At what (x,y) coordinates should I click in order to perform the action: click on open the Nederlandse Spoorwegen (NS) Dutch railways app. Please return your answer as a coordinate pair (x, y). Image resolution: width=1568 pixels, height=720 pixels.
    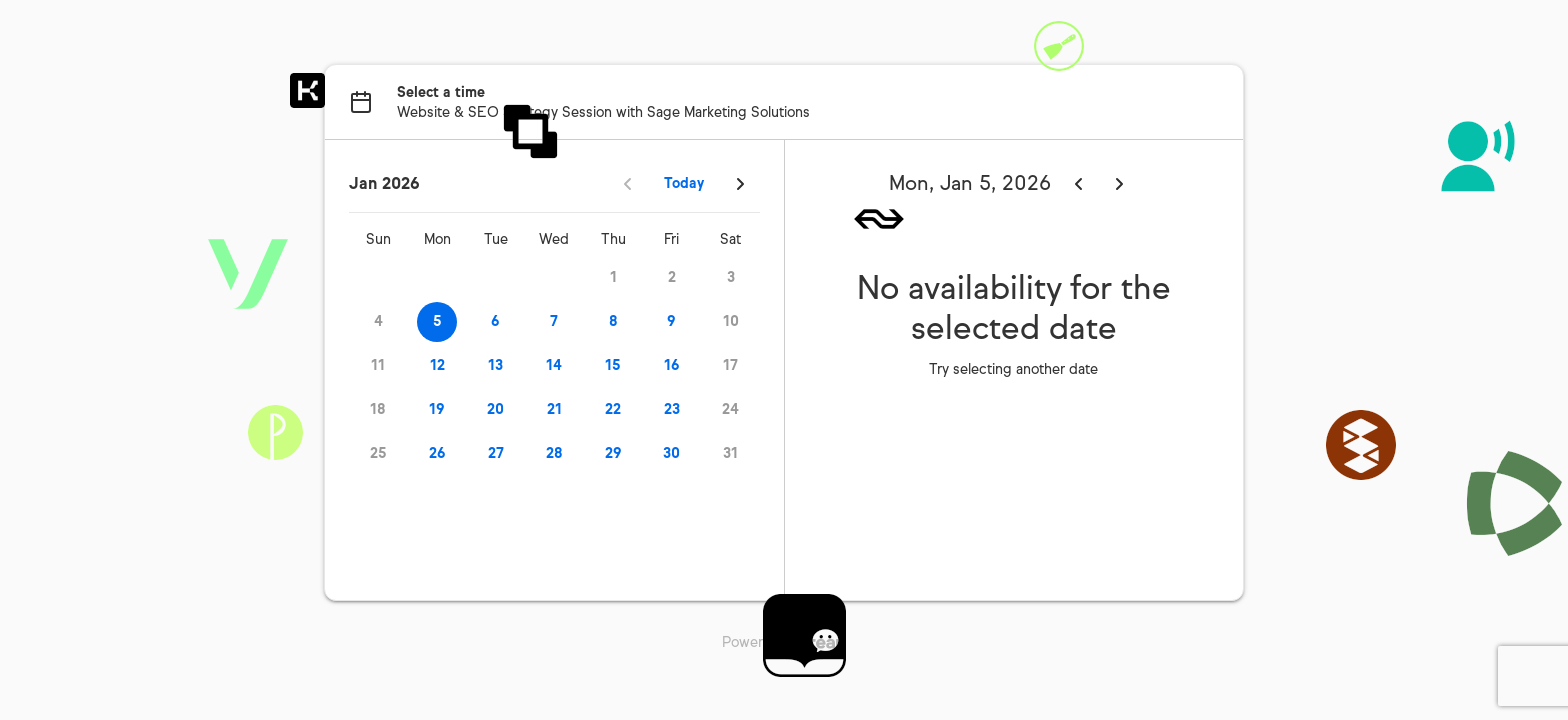
    Looking at the image, I should click on (879, 219).